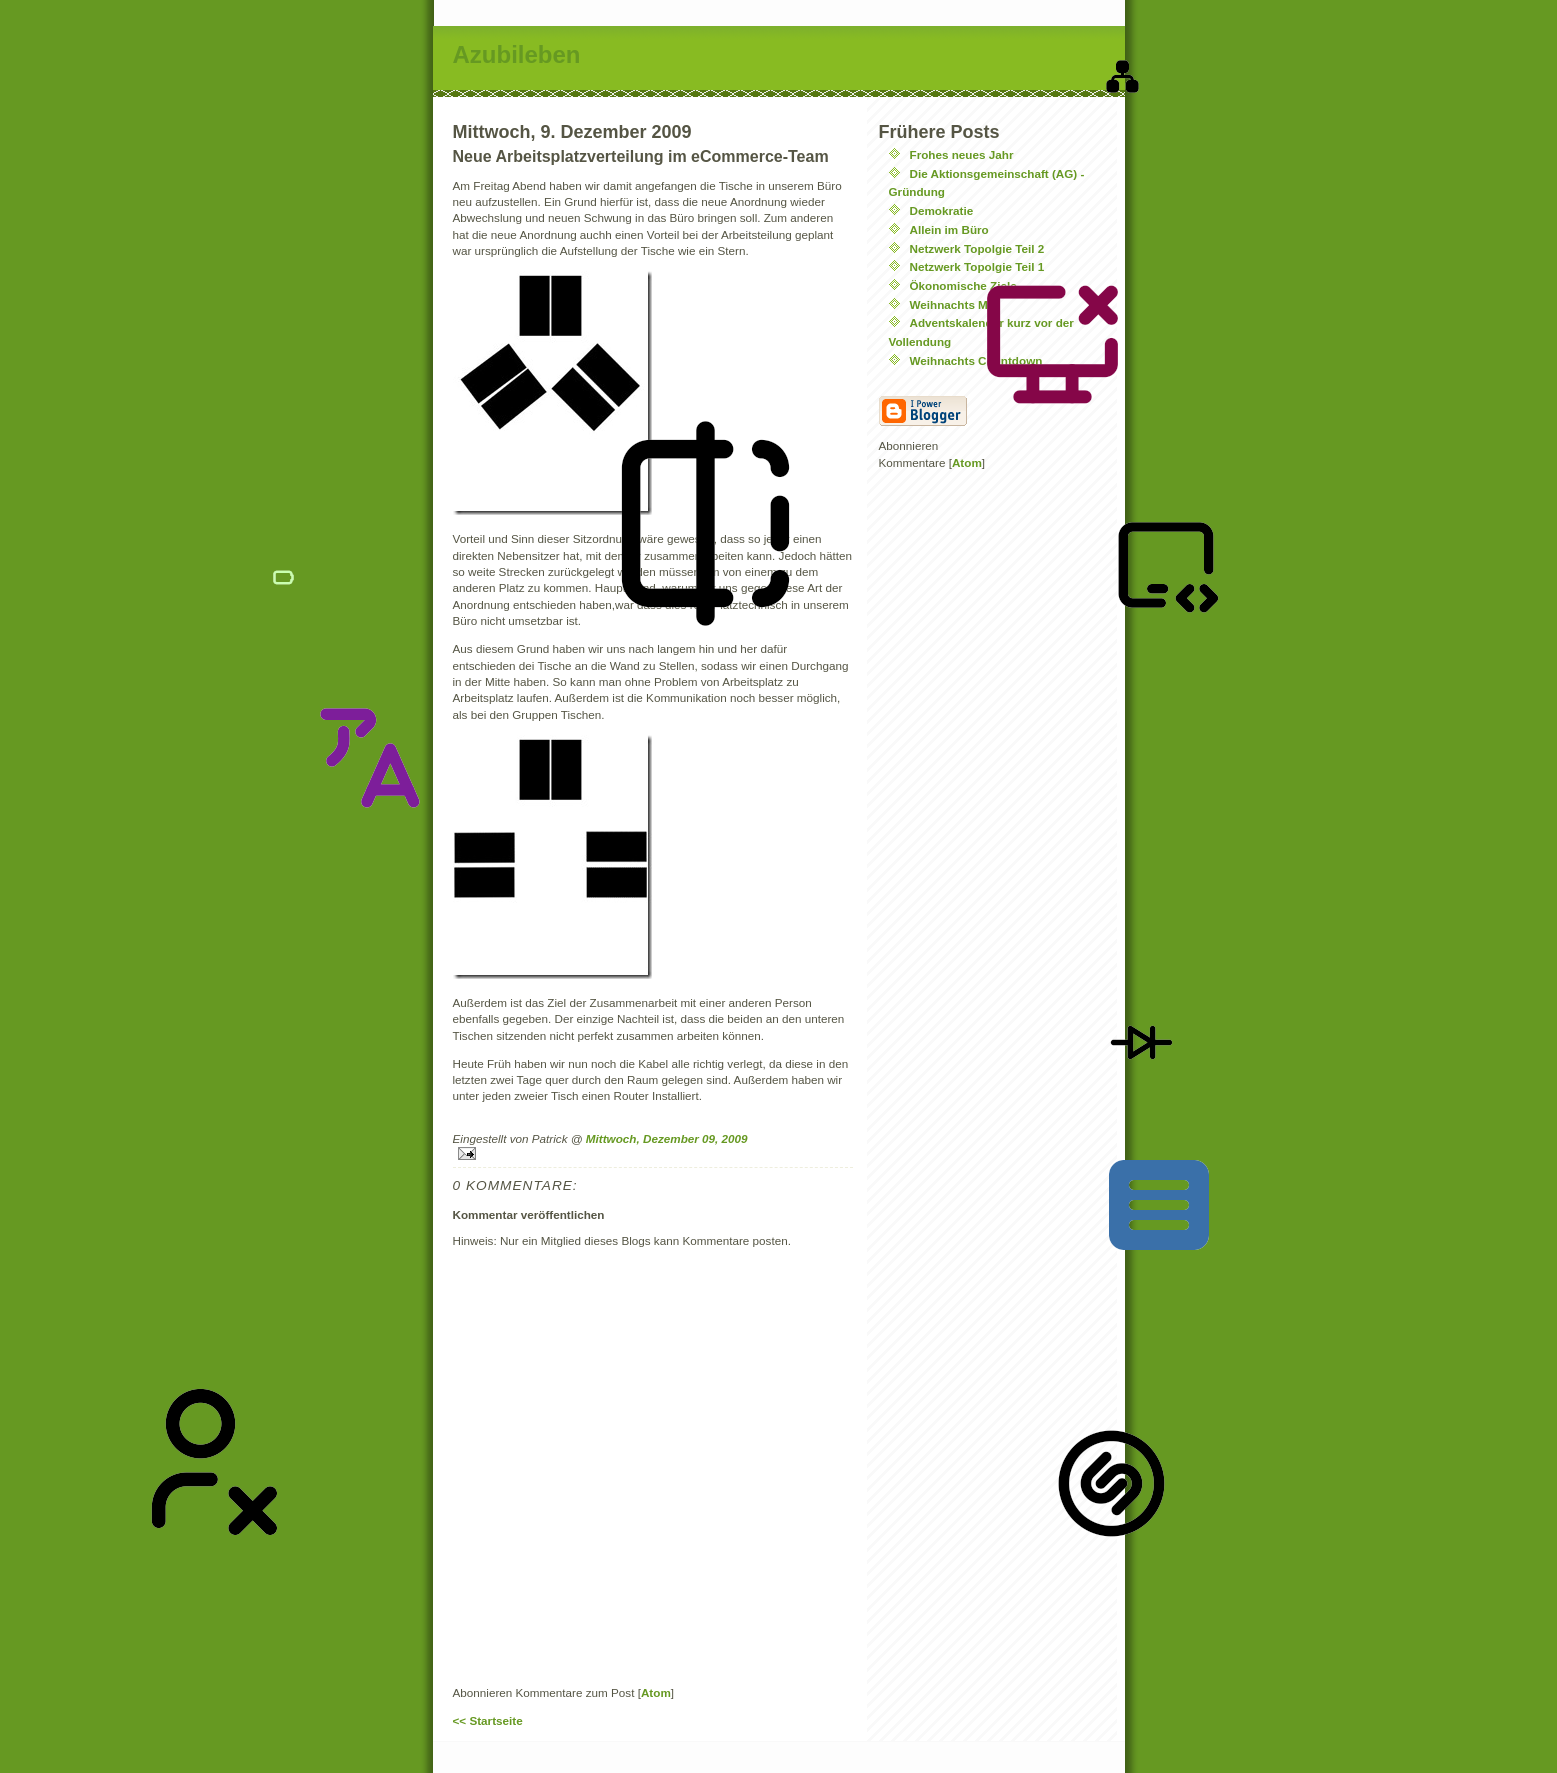 This screenshot has height=1773, width=1557. I want to click on view article or document content, so click(1159, 1205).